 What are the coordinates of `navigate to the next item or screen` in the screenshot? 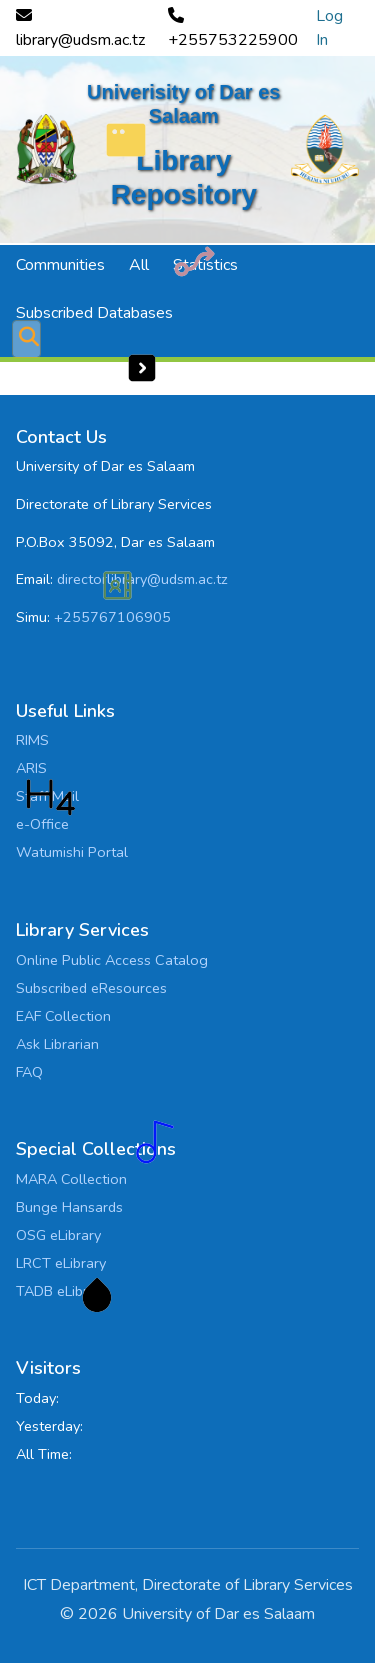 It's located at (142, 368).